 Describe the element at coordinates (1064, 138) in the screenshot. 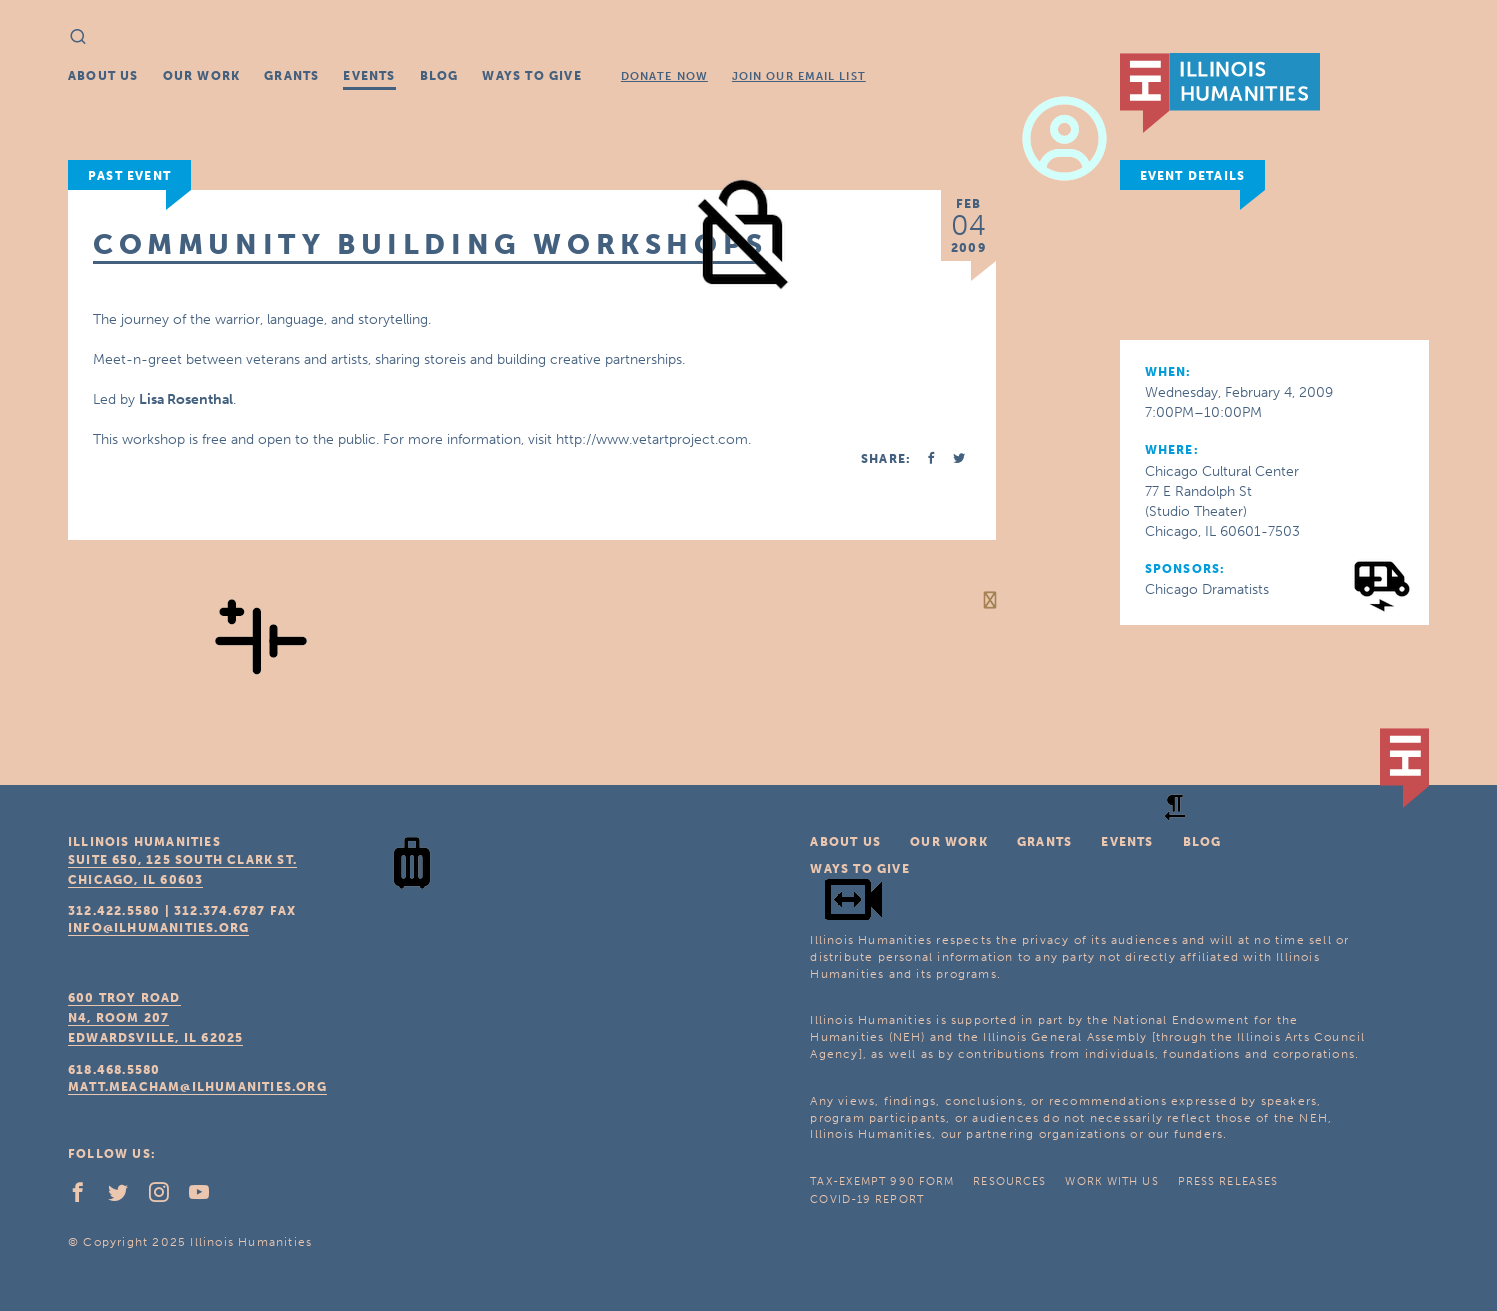

I see `view your profile` at that location.